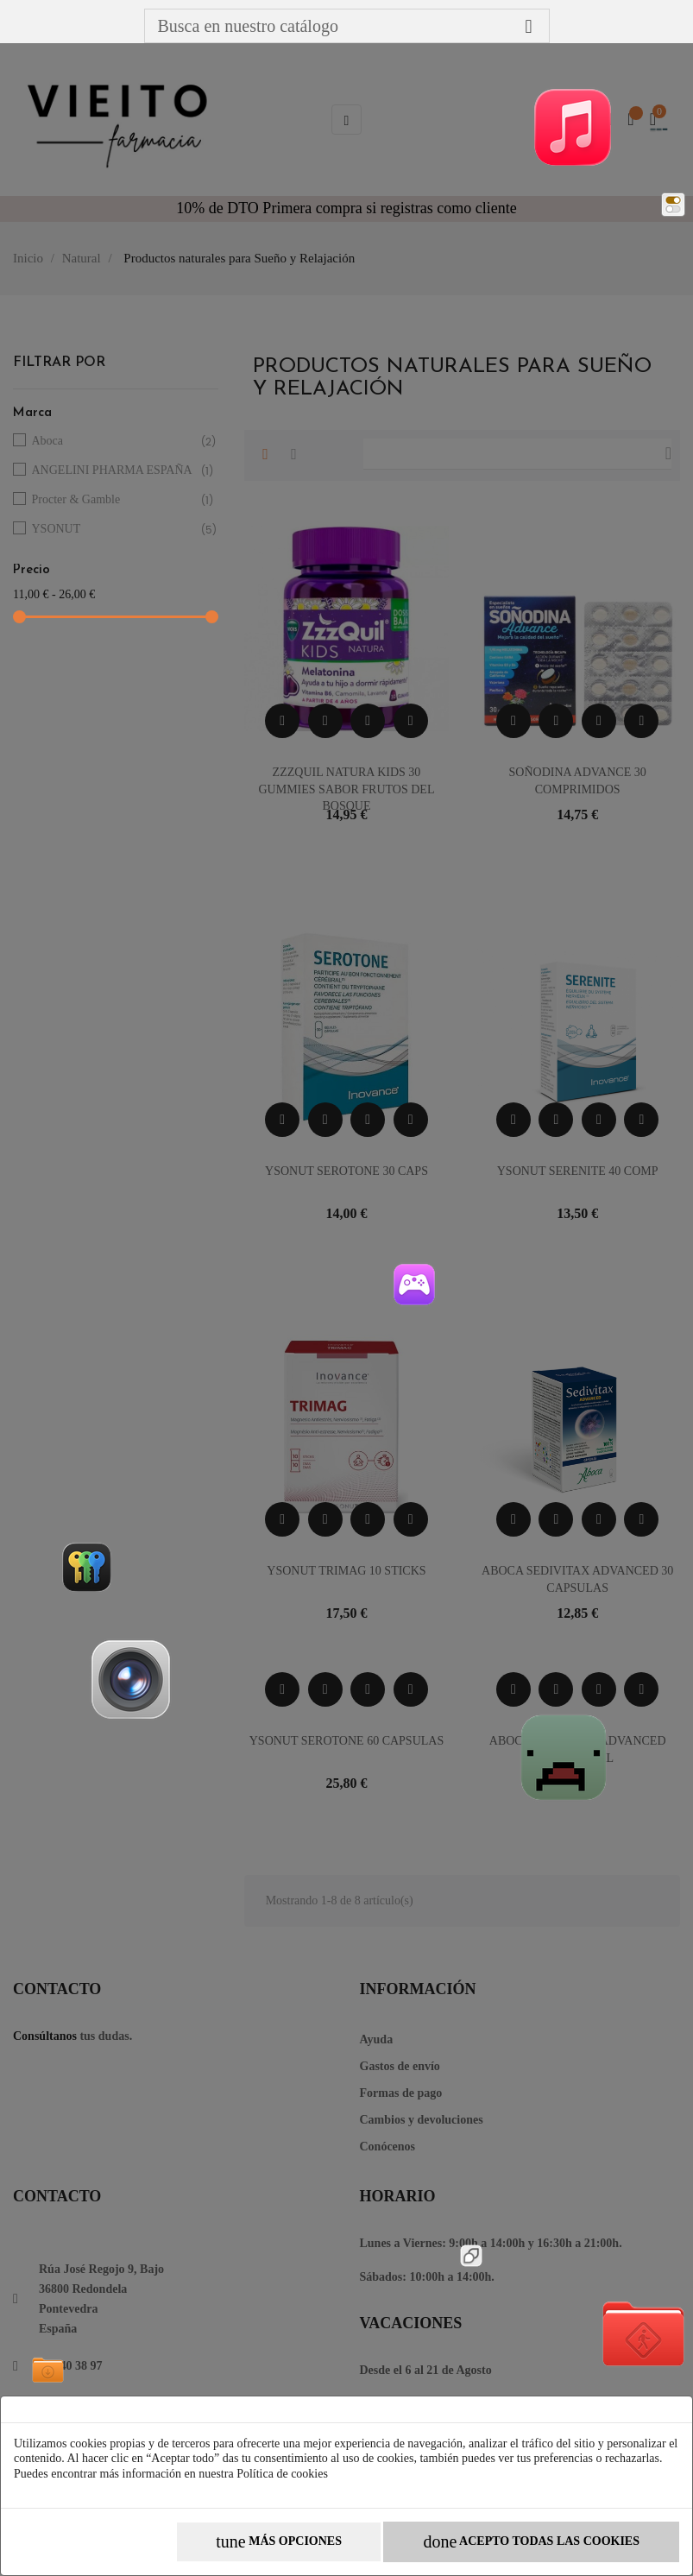 This screenshot has width=693, height=2576. I want to click on open the camera app, so click(130, 1679).